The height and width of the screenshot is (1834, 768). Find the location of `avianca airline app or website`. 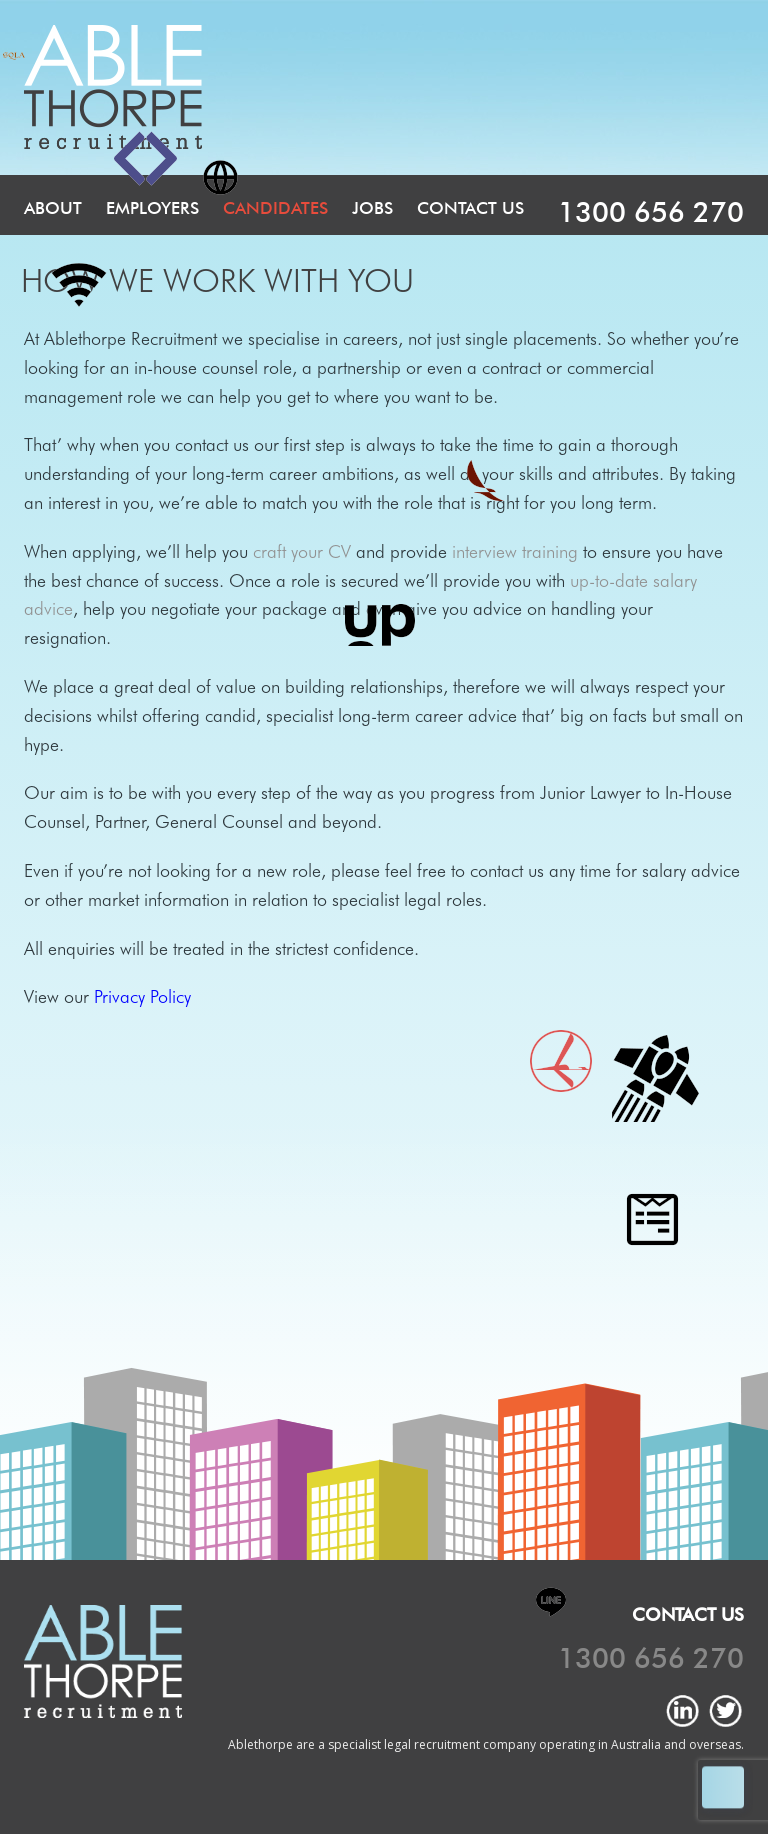

avianca airline app or website is located at coordinates (485, 480).